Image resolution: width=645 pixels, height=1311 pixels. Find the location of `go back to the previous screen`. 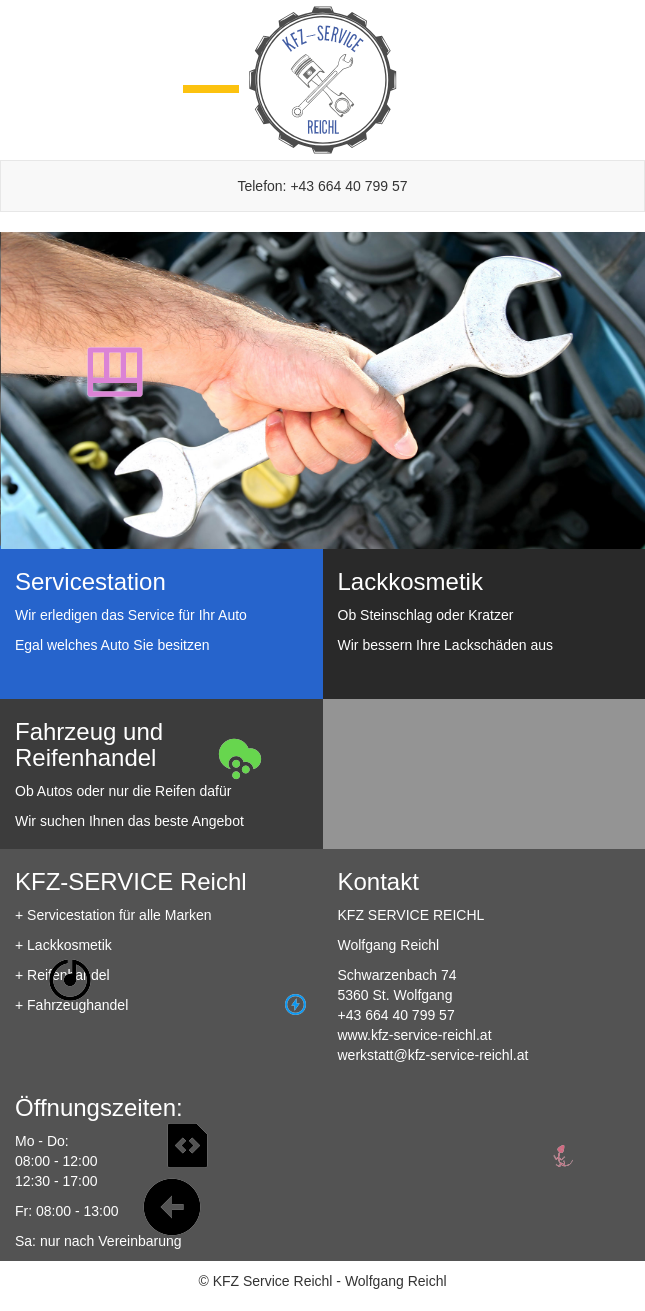

go back to the previous screen is located at coordinates (172, 1207).